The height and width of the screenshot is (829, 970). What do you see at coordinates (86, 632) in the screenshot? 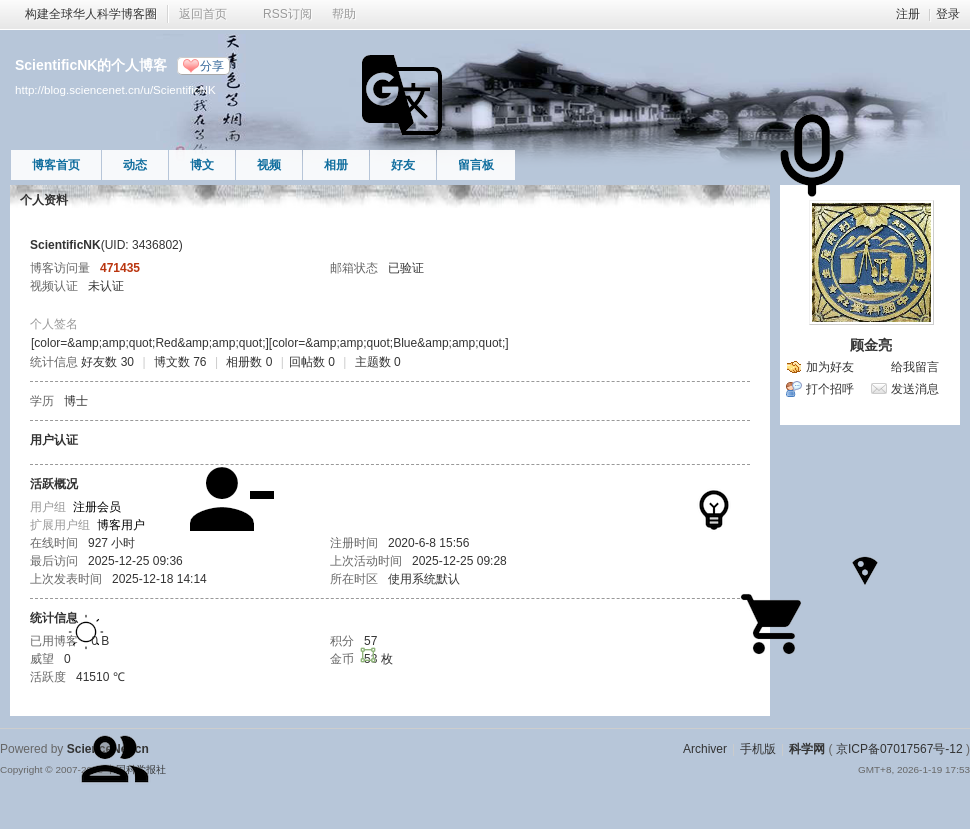
I see `reduce screen brightness` at bounding box center [86, 632].